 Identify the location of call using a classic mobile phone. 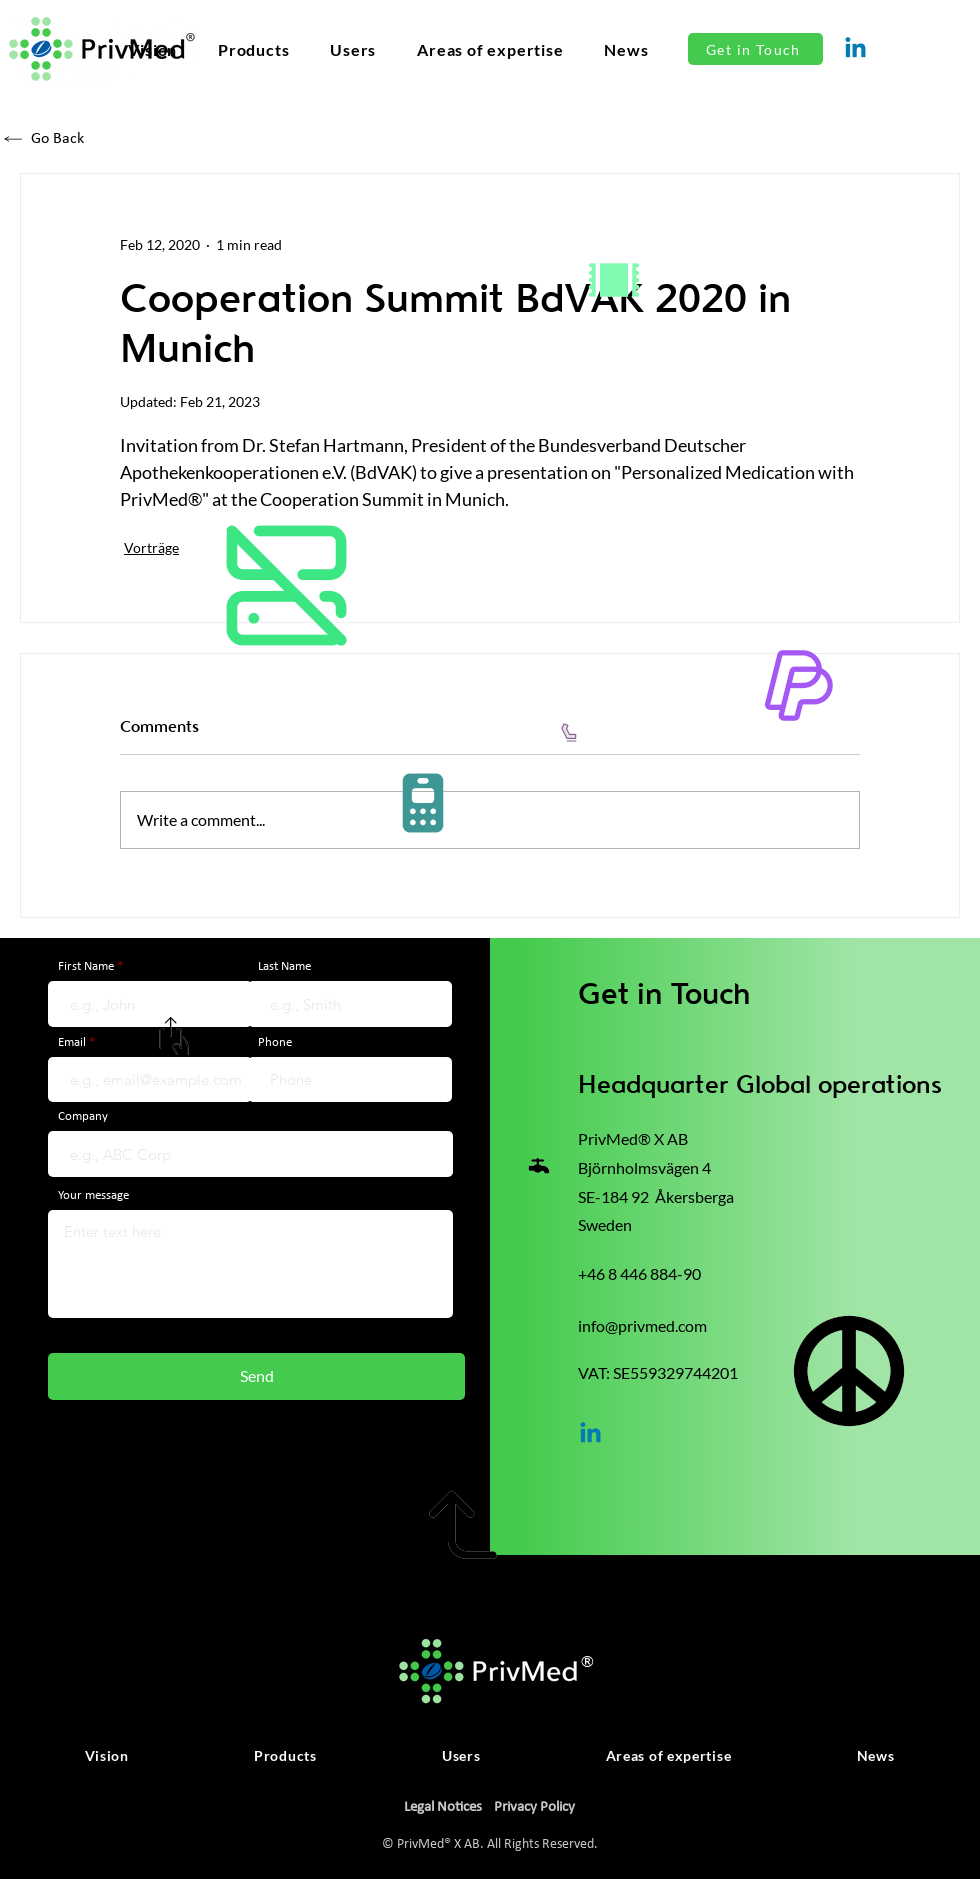
(423, 803).